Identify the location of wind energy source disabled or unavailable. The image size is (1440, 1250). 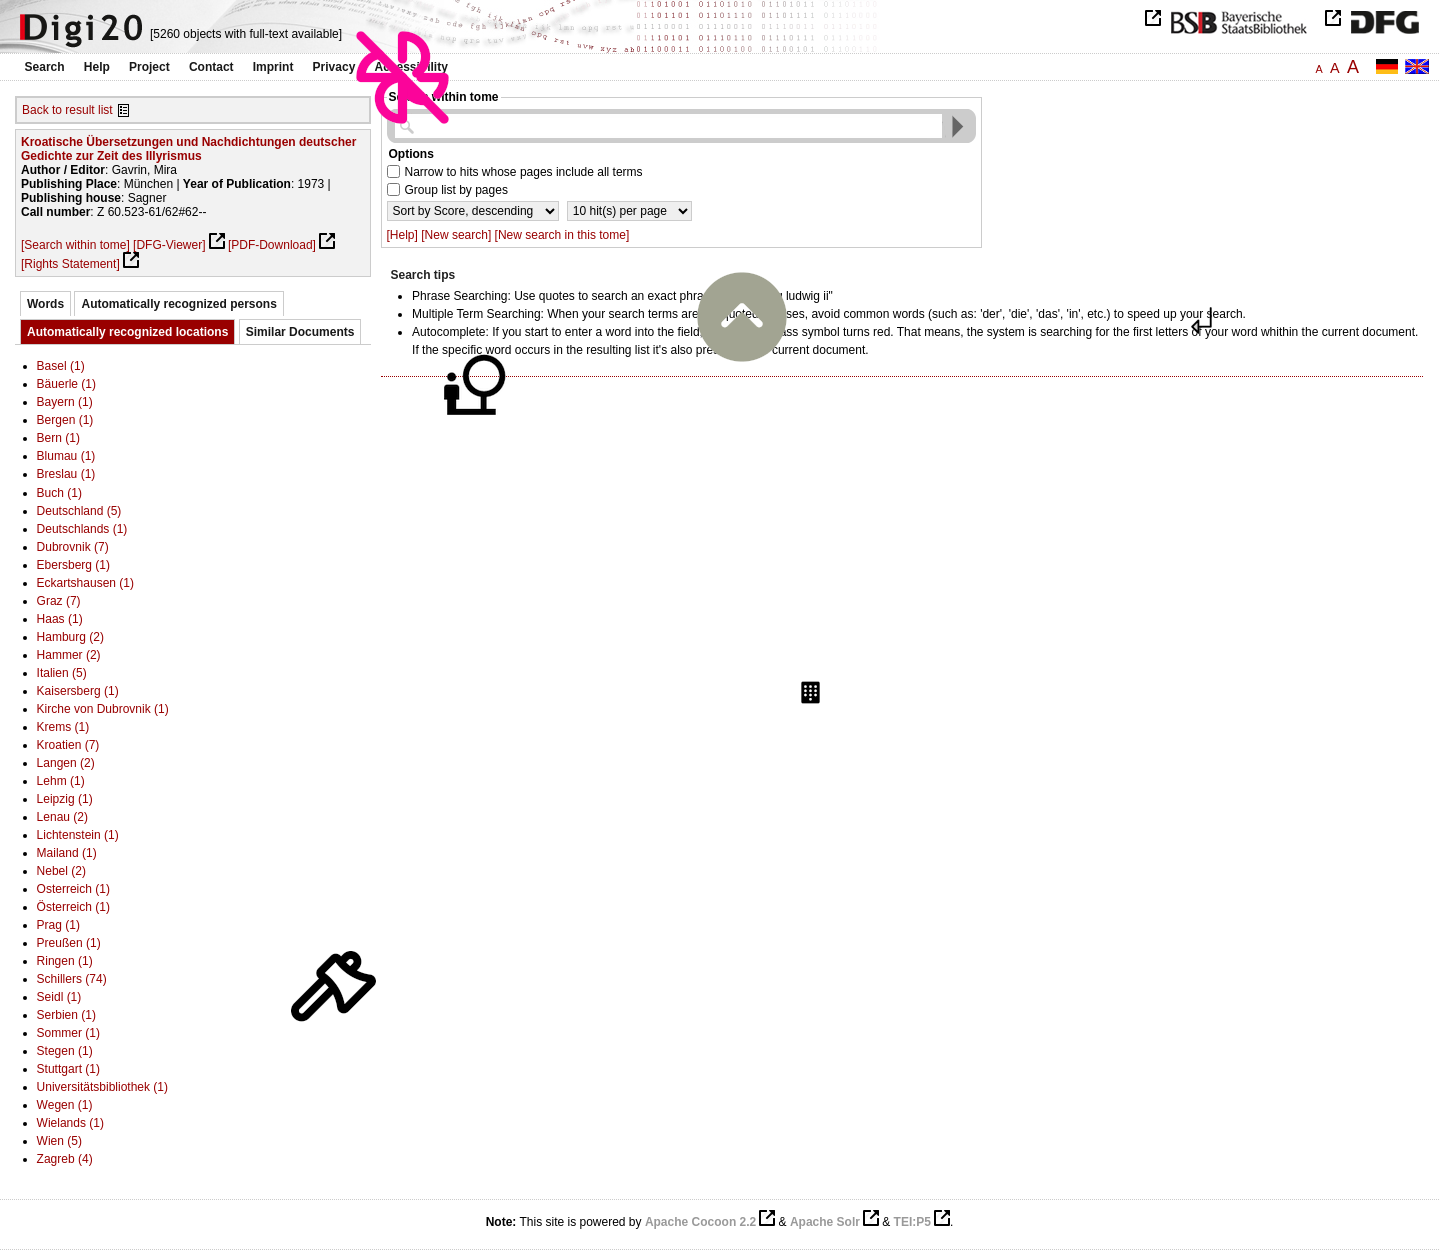
(402, 77).